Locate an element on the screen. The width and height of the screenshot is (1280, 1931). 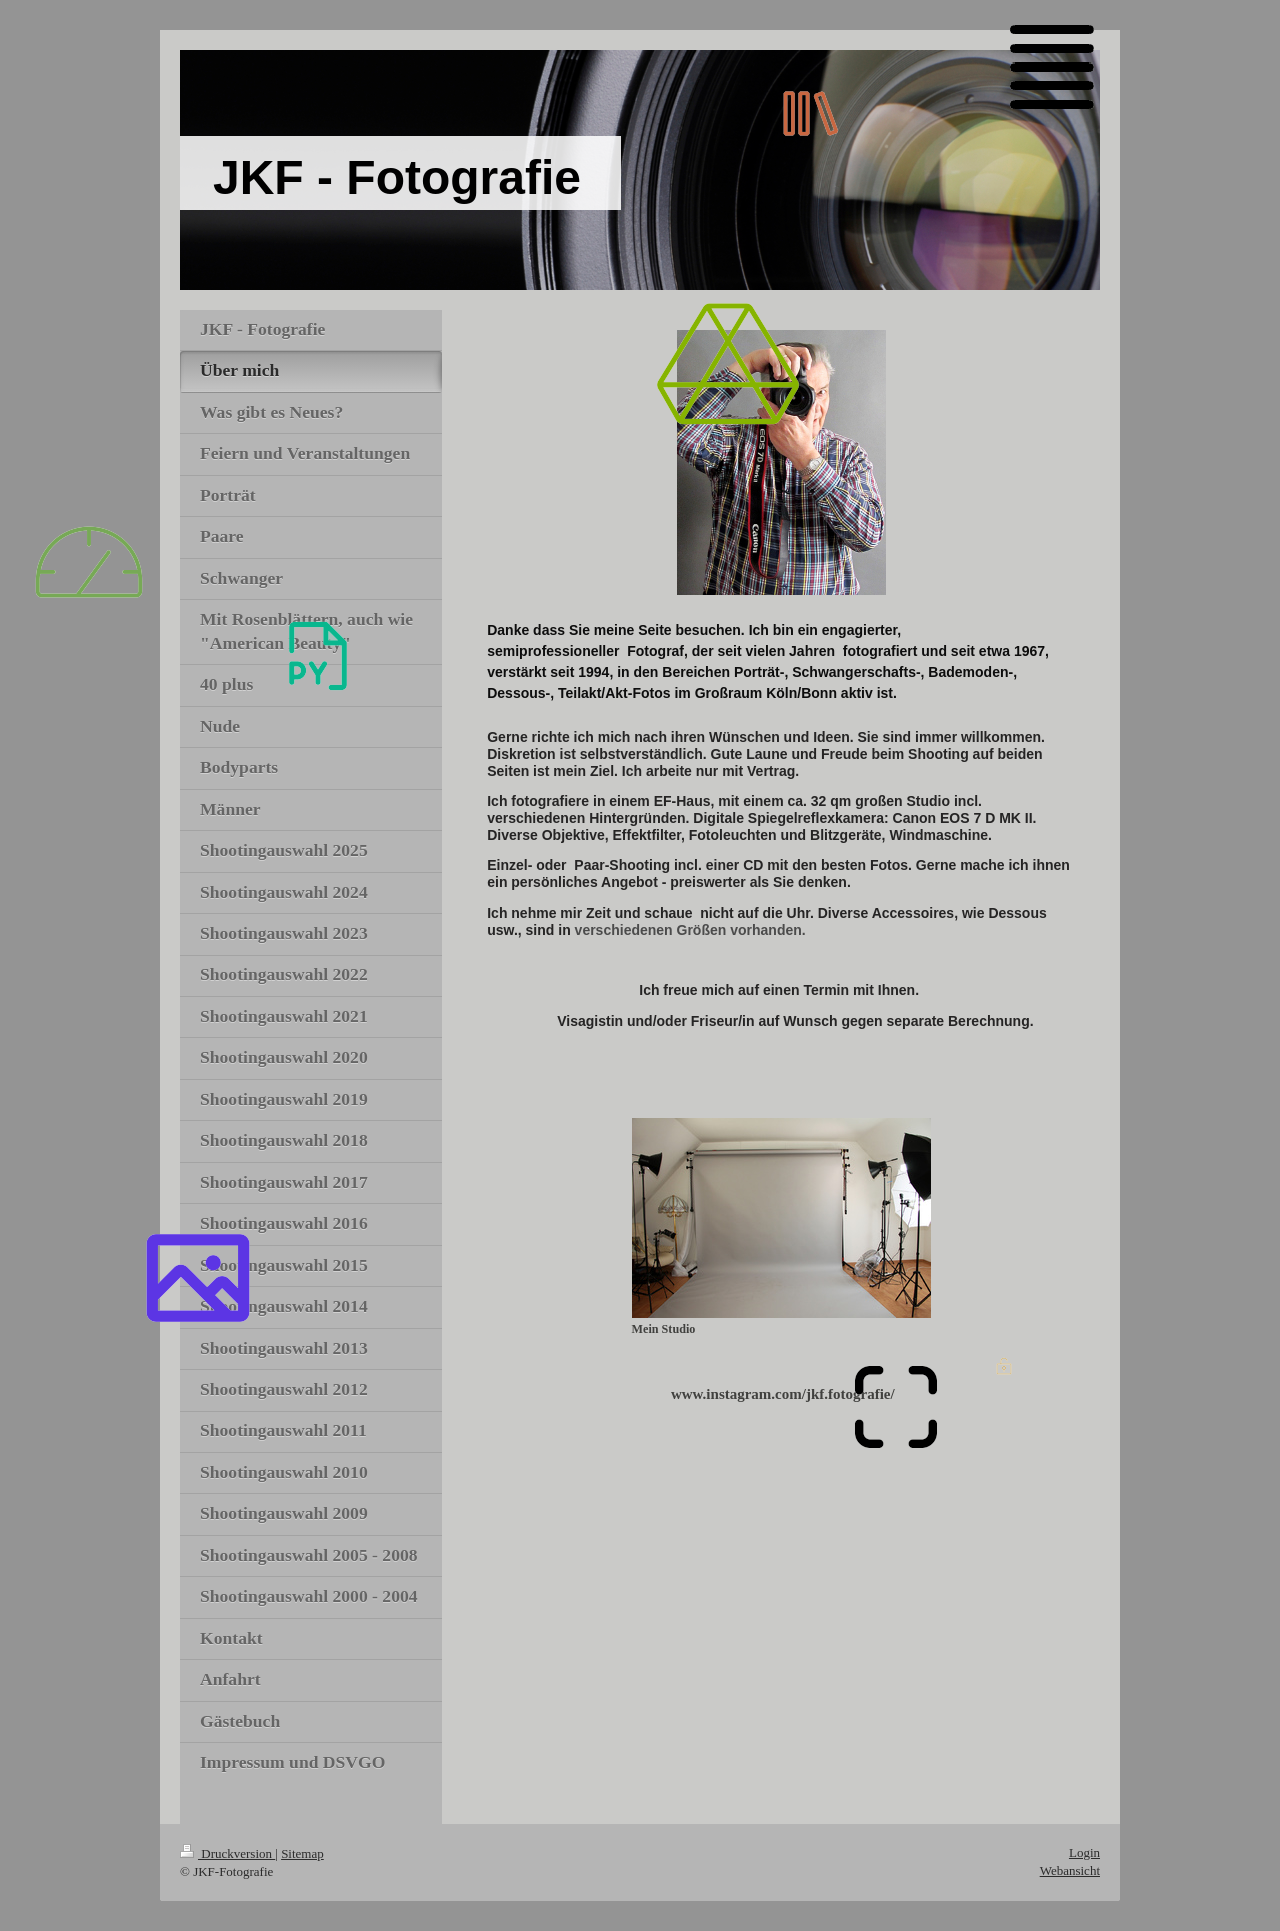
open a python file is located at coordinates (318, 656).